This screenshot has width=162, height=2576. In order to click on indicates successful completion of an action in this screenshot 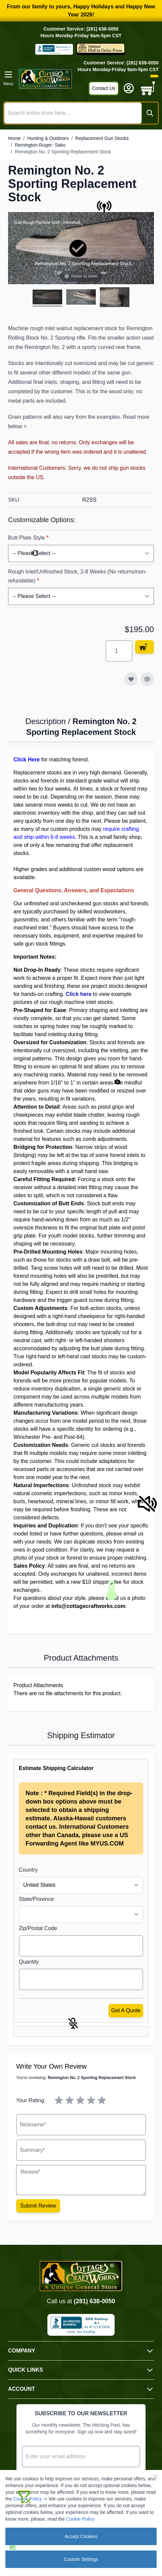, I will do `click(78, 248)`.